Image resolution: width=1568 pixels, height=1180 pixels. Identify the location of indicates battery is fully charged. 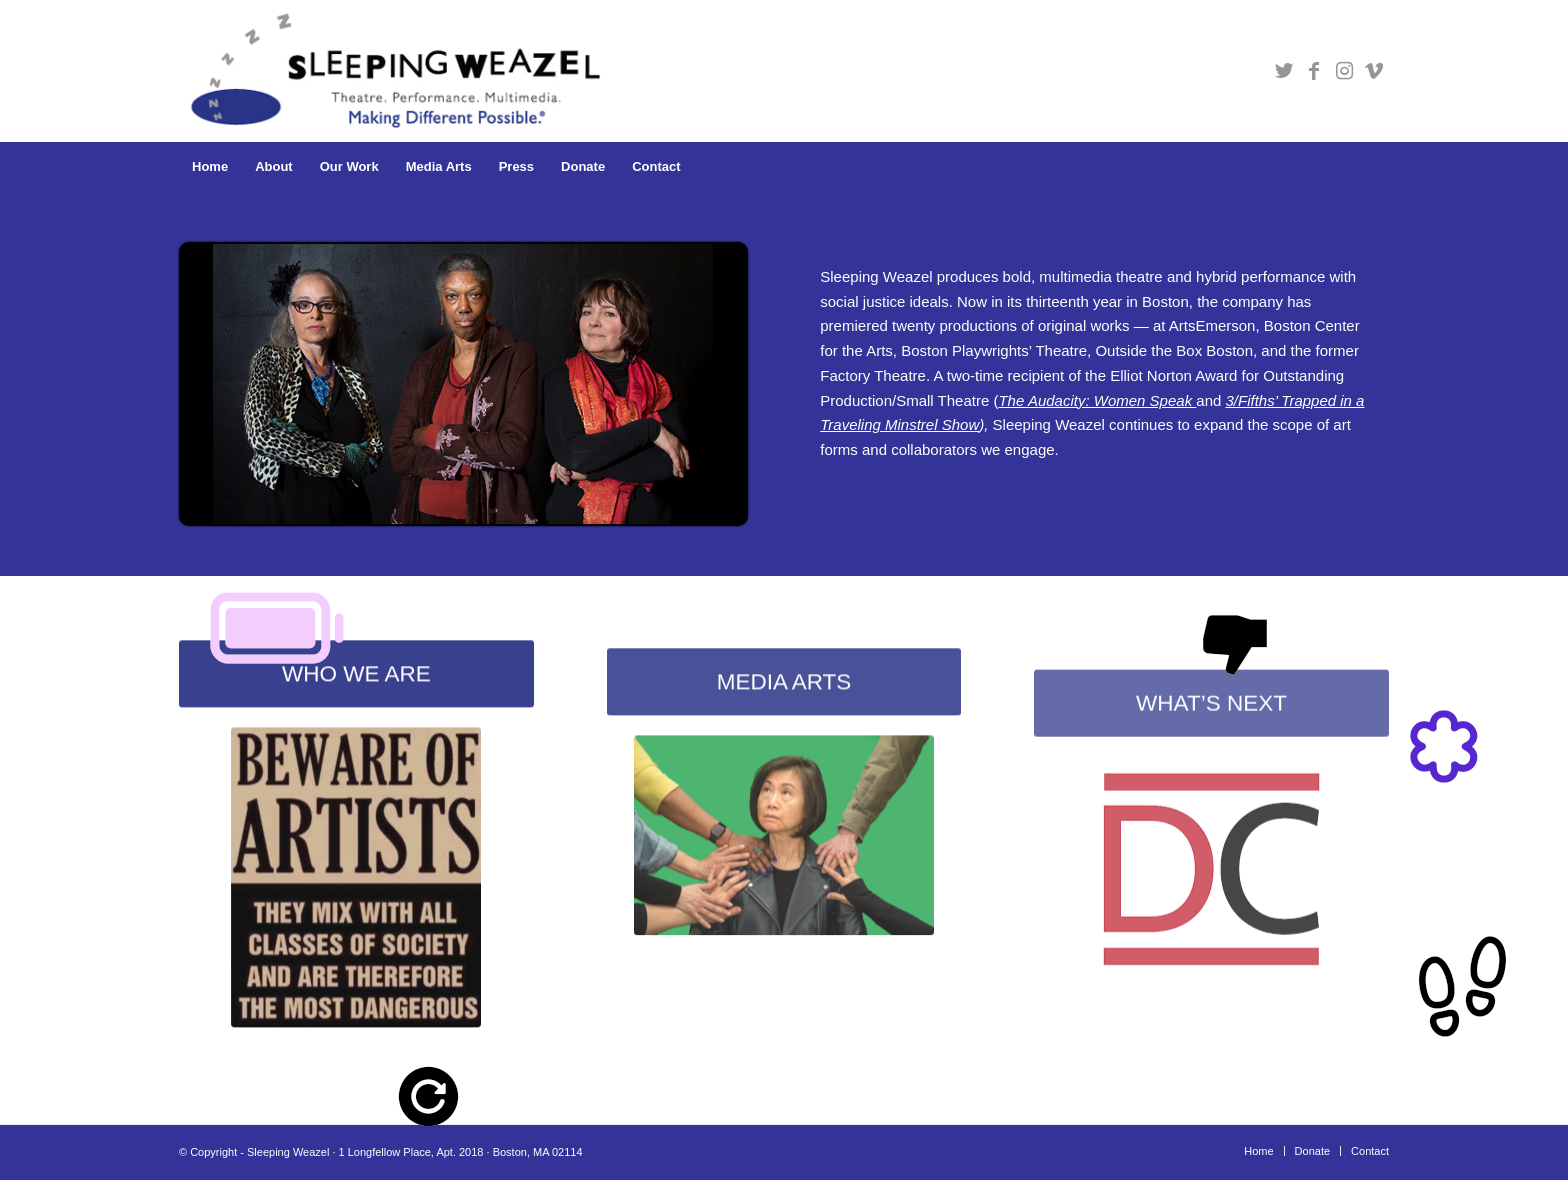
(277, 628).